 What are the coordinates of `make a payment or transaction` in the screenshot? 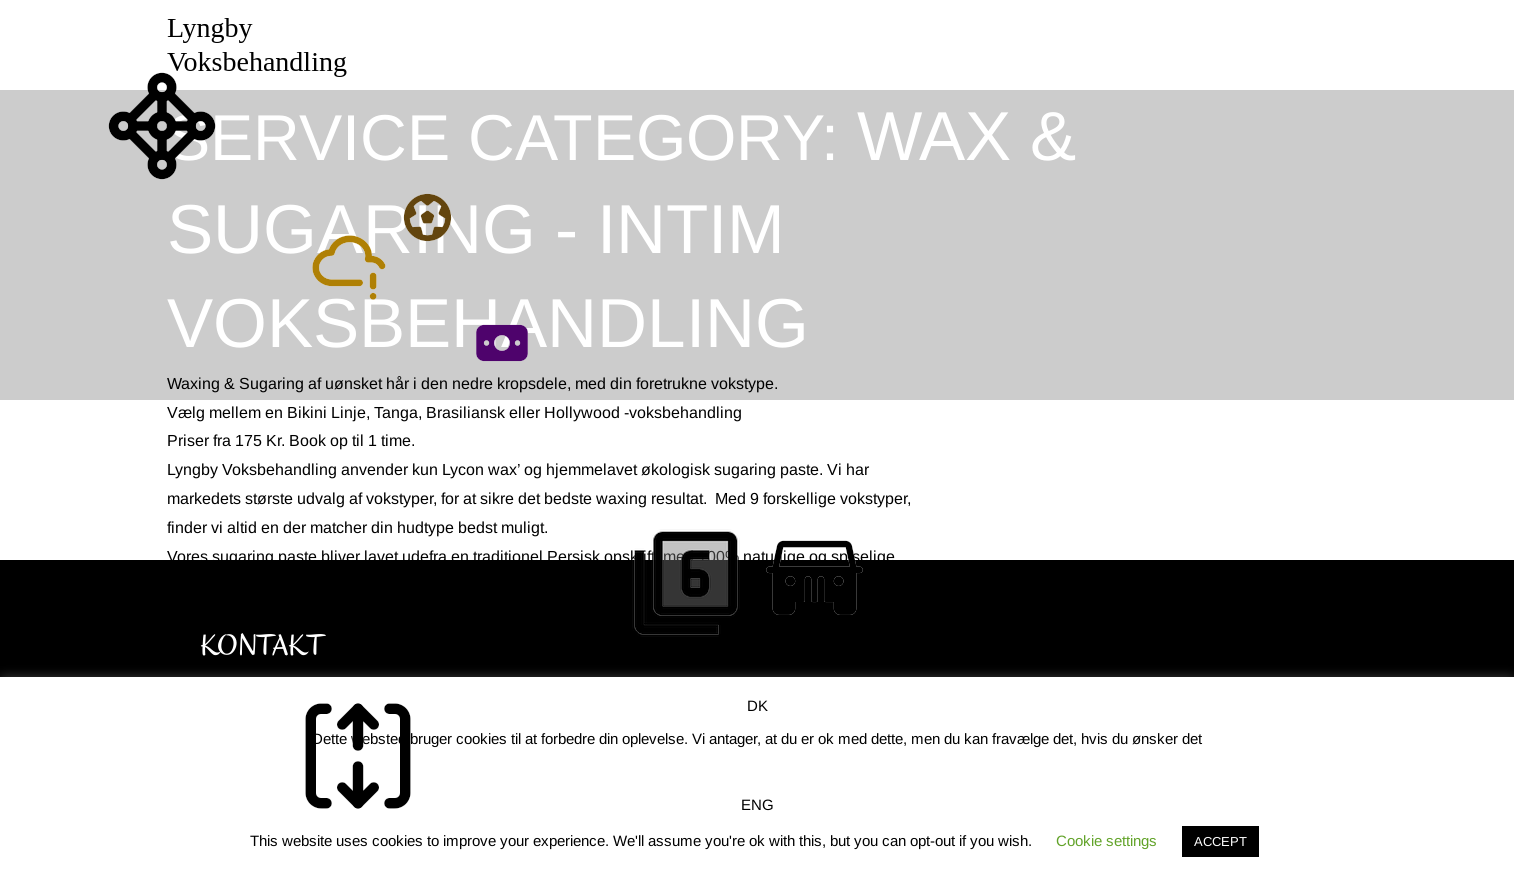 It's located at (502, 343).